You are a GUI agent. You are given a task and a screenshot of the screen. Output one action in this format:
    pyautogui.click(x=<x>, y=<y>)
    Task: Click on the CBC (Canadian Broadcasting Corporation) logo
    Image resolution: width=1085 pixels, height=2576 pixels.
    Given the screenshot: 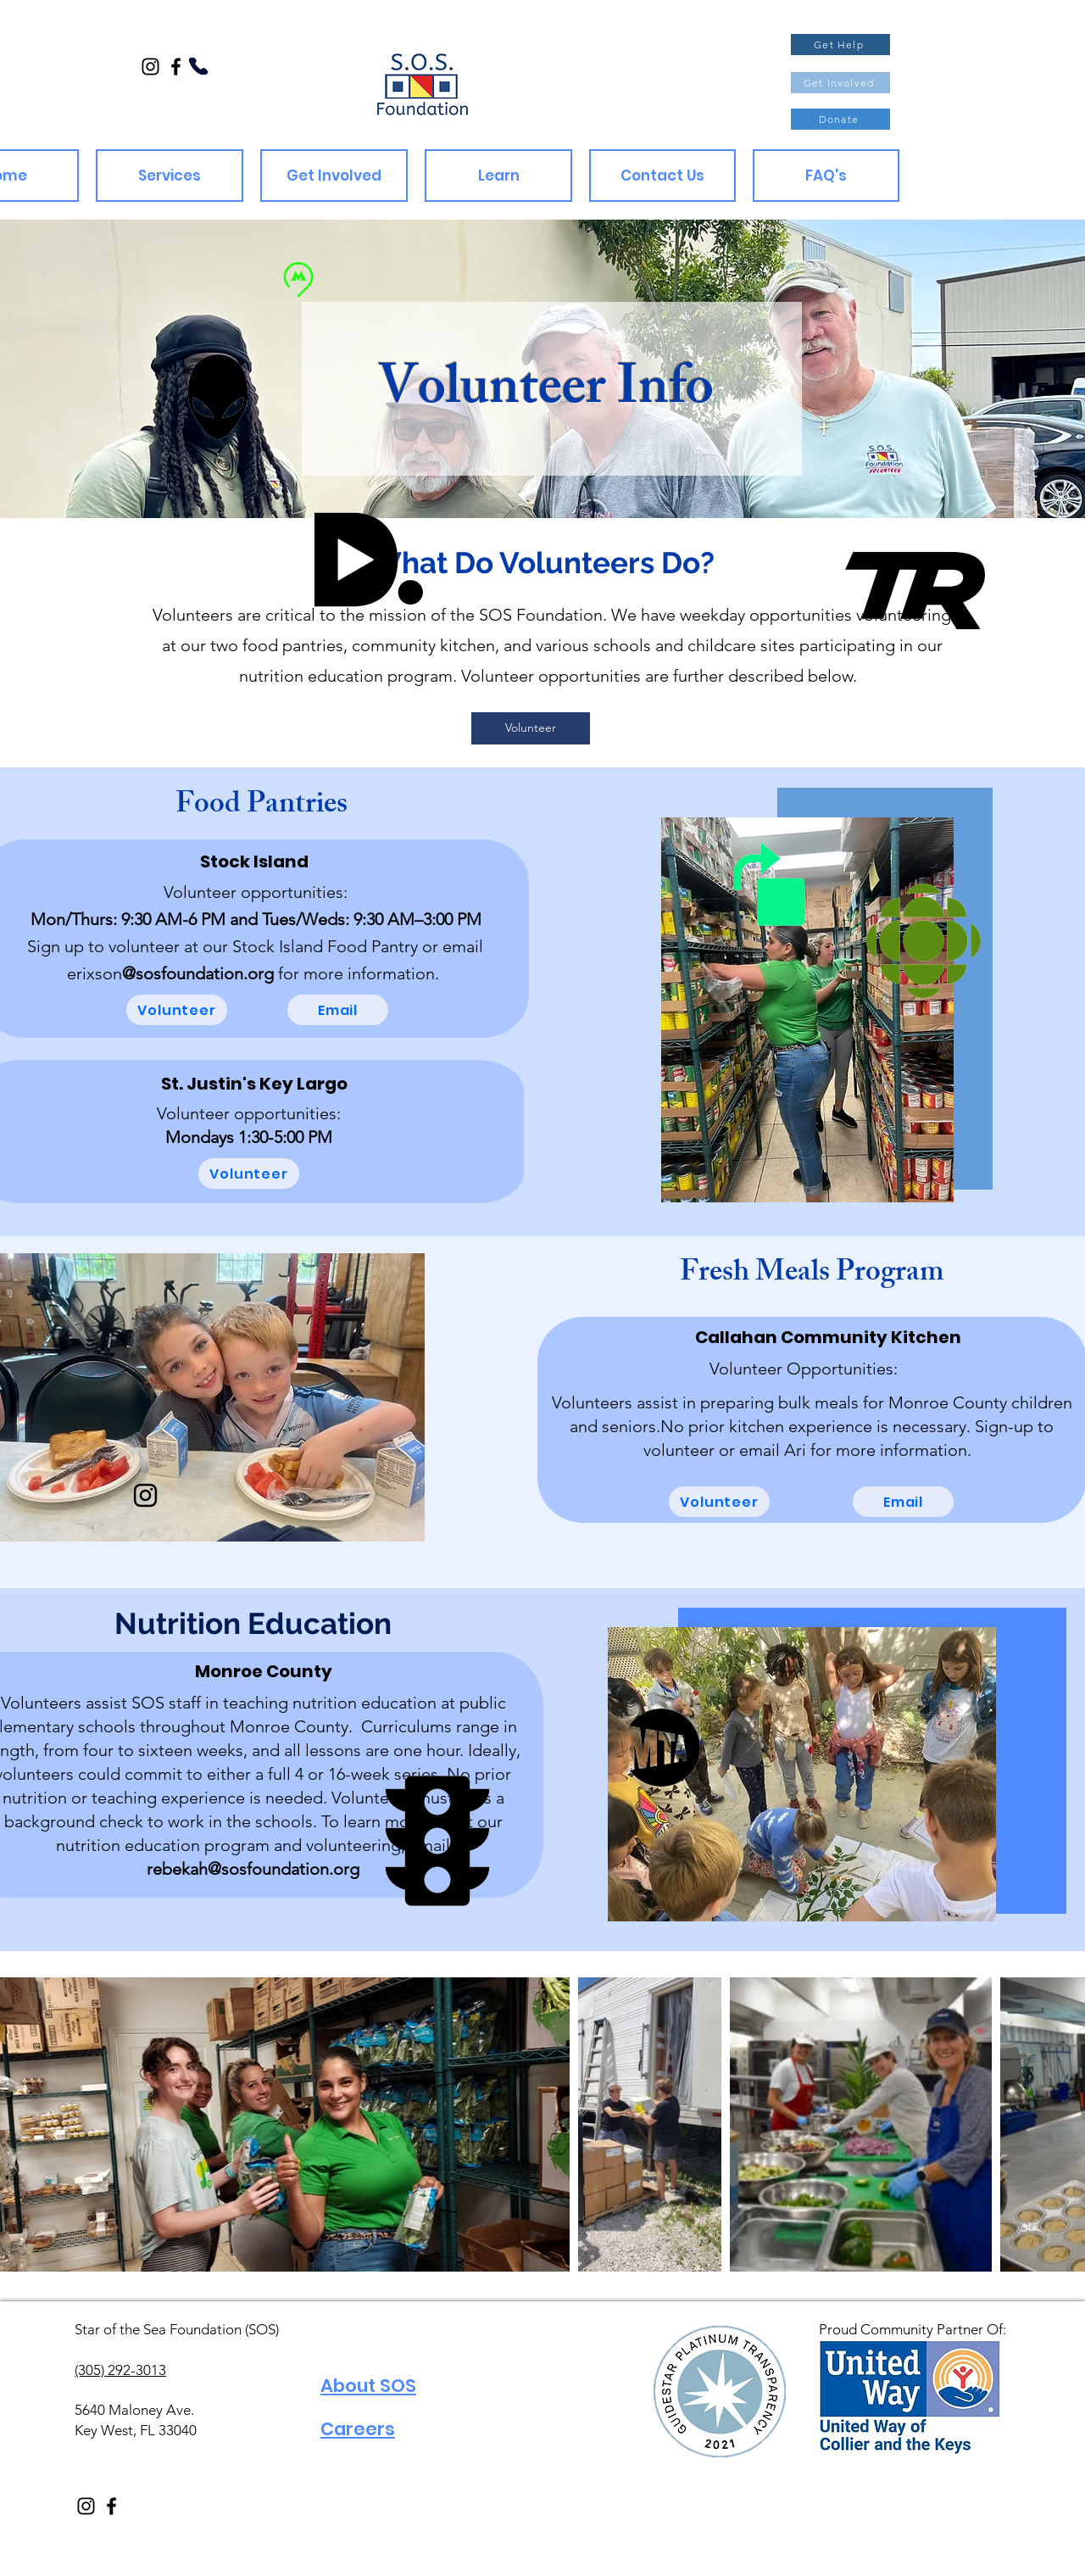 What is the action you would take?
    pyautogui.click(x=923, y=940)
    